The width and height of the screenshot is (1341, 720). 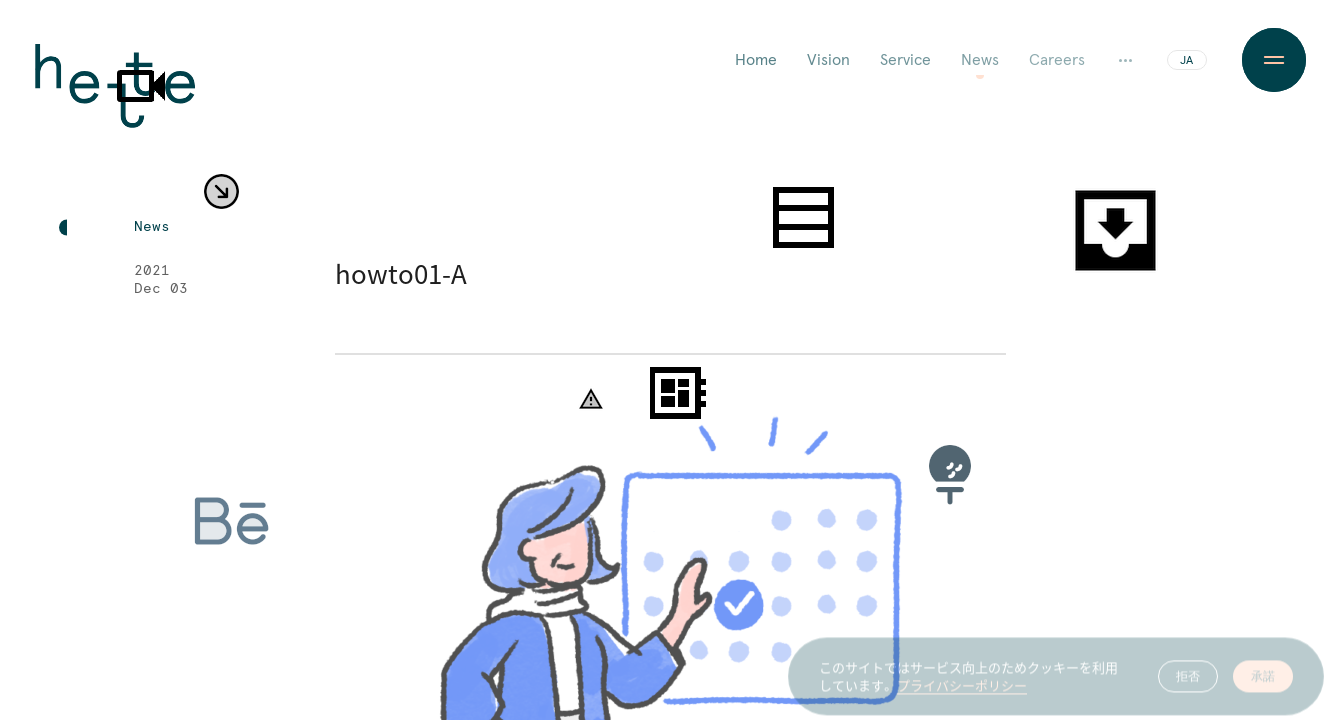 What do you see at coordinates (141, 86) in the screenshot?
I see `start a video call` at bounding box center [141, 86].